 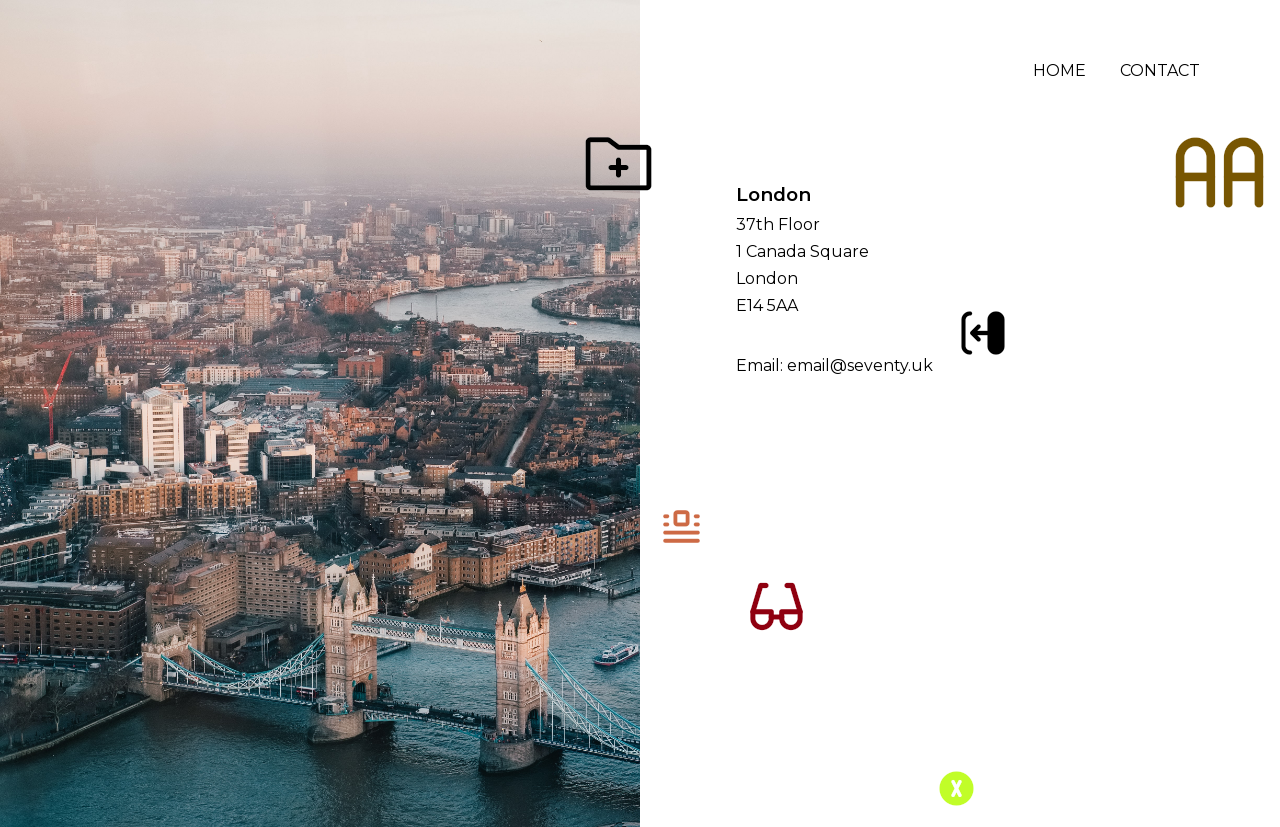 What do you see at coordinates (776, 606) in the screenshot?
I see `access reading mode or reader view` at bounding box center [776, 606].